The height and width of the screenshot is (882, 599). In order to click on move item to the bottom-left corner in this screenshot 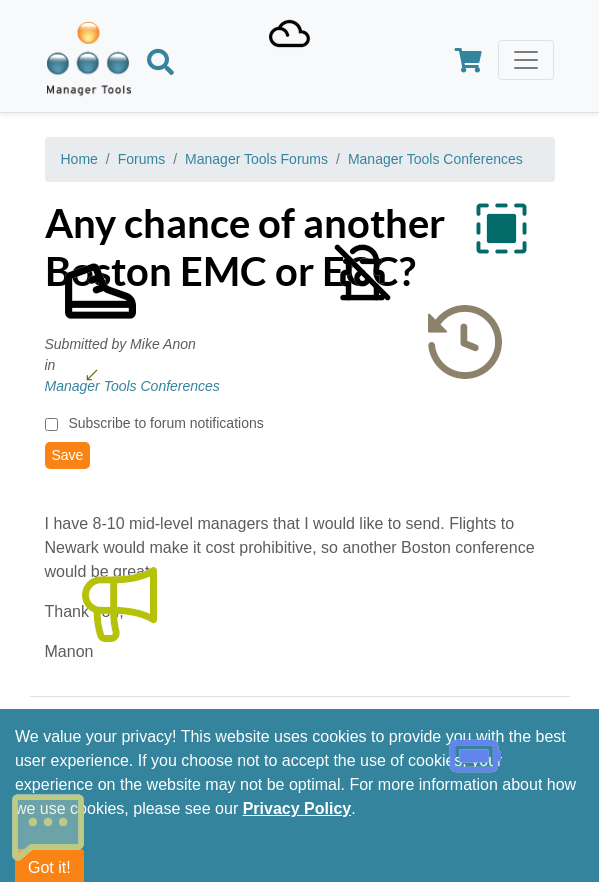, I will do `click(92, 375)`.